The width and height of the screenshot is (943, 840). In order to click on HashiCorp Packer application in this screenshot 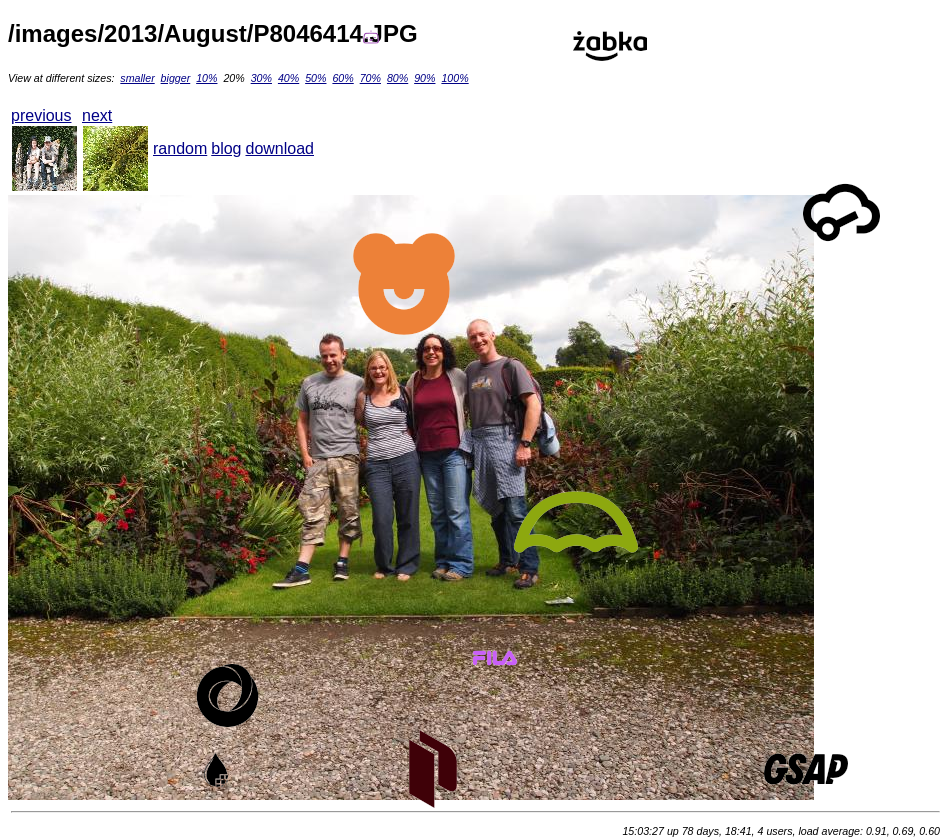, I will do `click(433, 769)`.